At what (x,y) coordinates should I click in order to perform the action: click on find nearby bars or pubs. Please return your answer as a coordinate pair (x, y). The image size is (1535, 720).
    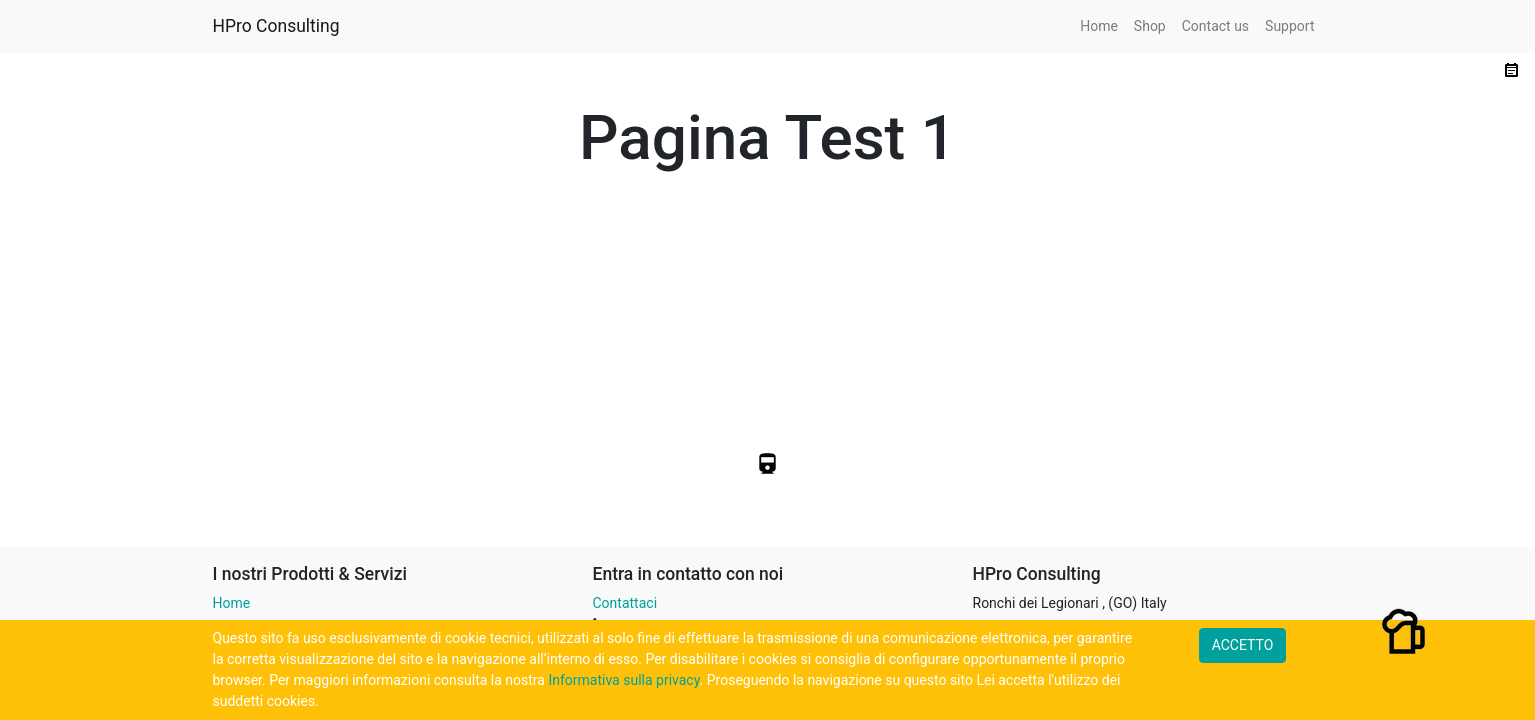
    Looking at the image, I should click on (1403, 632).